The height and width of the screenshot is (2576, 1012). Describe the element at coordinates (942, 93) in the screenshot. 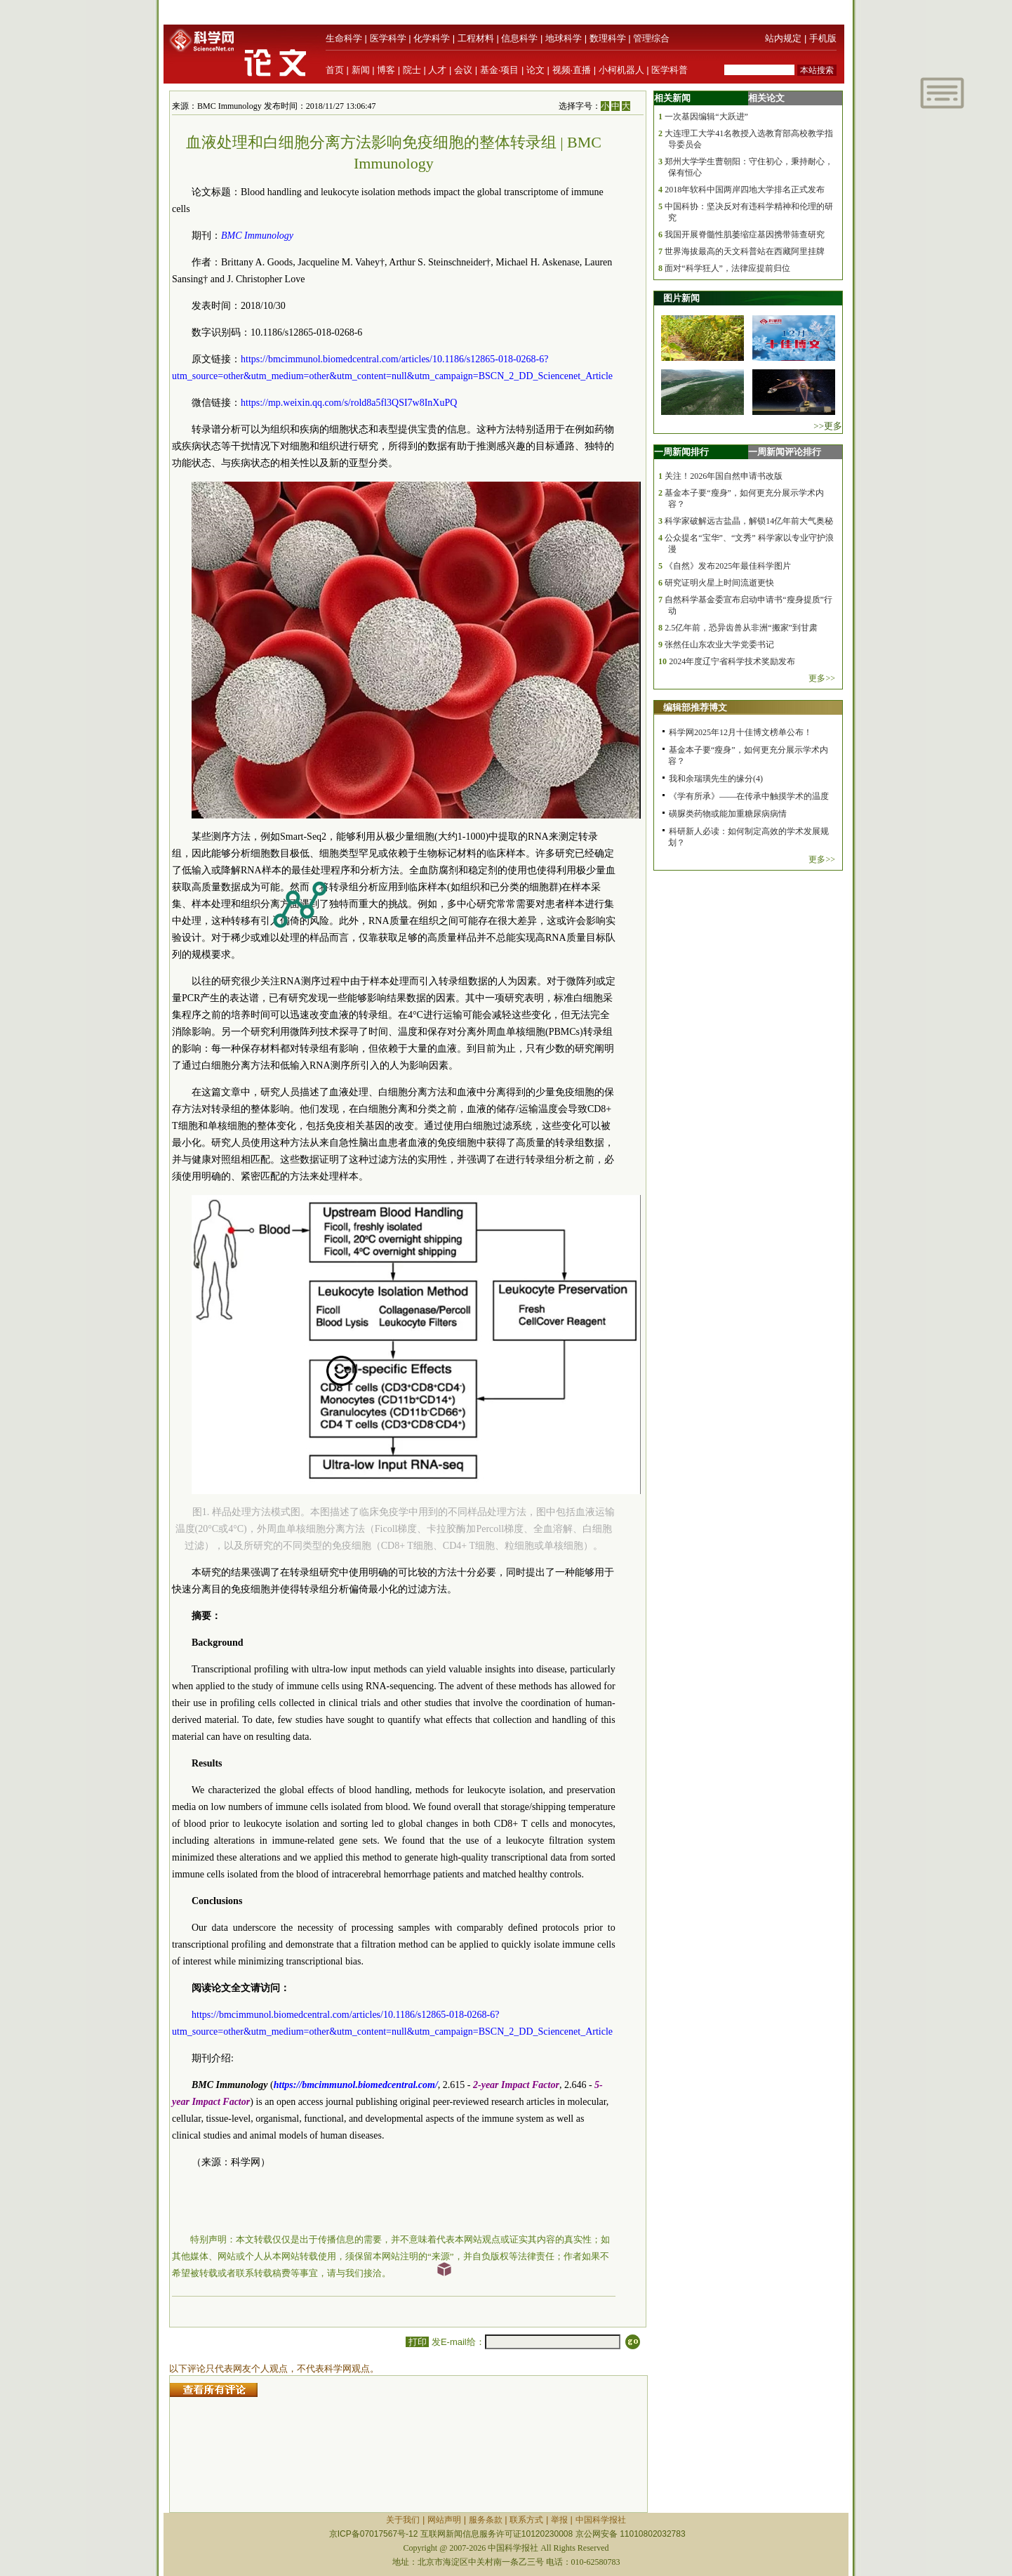

I see `open on-screen keyboard` at that location.